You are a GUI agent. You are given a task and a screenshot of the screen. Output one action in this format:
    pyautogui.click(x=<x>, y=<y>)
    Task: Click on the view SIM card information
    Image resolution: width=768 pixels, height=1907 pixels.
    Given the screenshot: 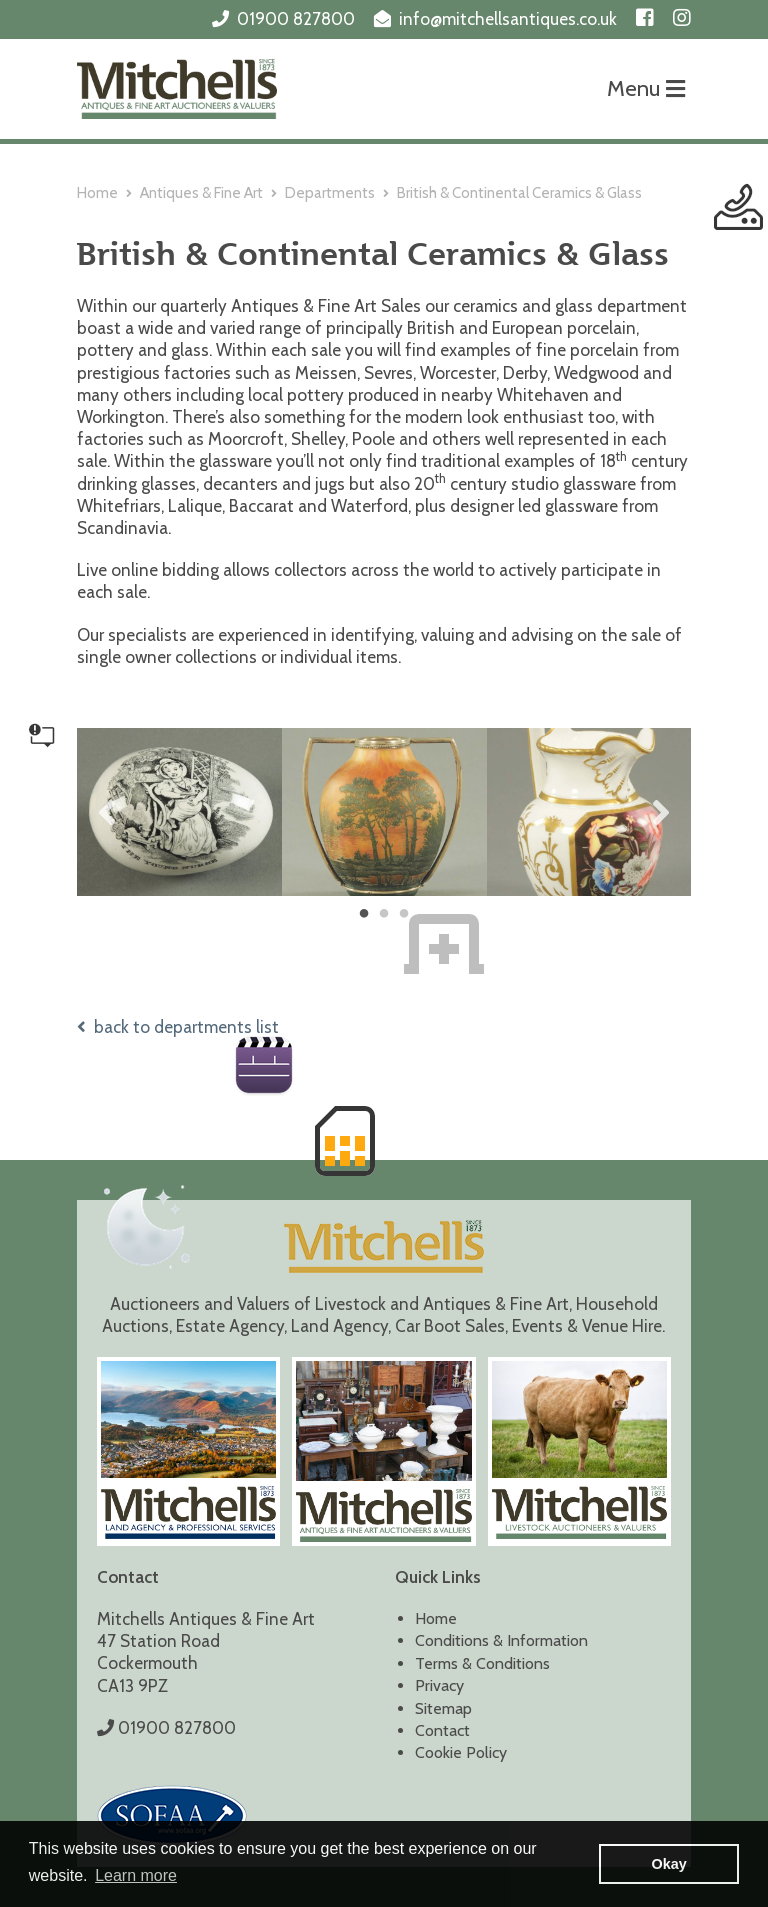 What is the action you would take?
    pyautogui.click(x=345, y=1141)
    